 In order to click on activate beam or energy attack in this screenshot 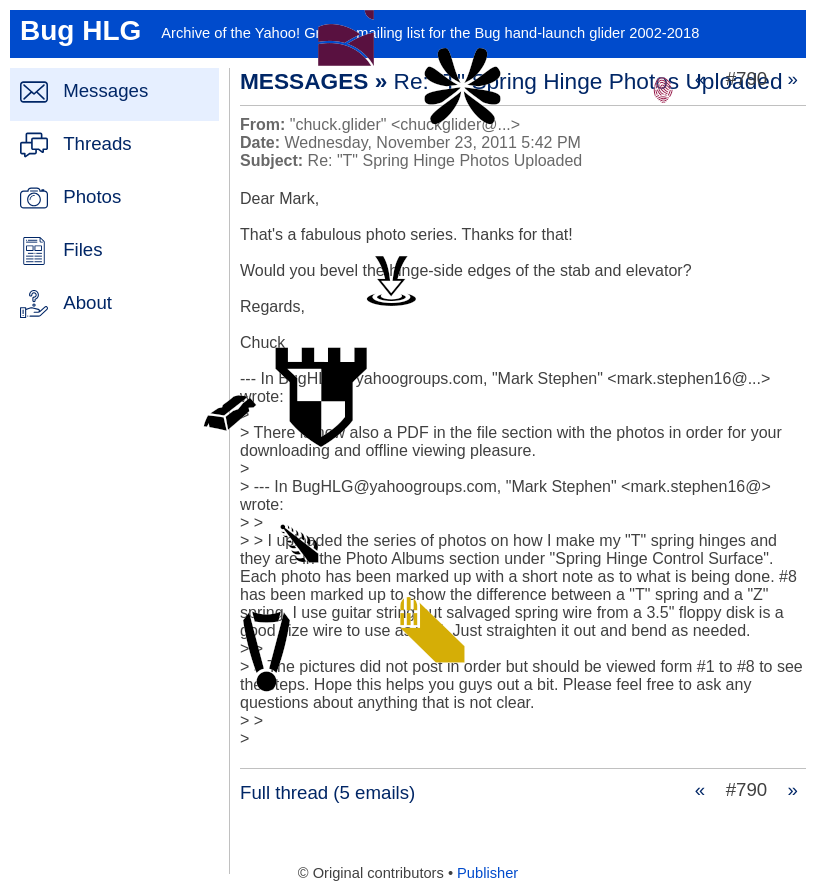, I will do `click(299, 543)`.